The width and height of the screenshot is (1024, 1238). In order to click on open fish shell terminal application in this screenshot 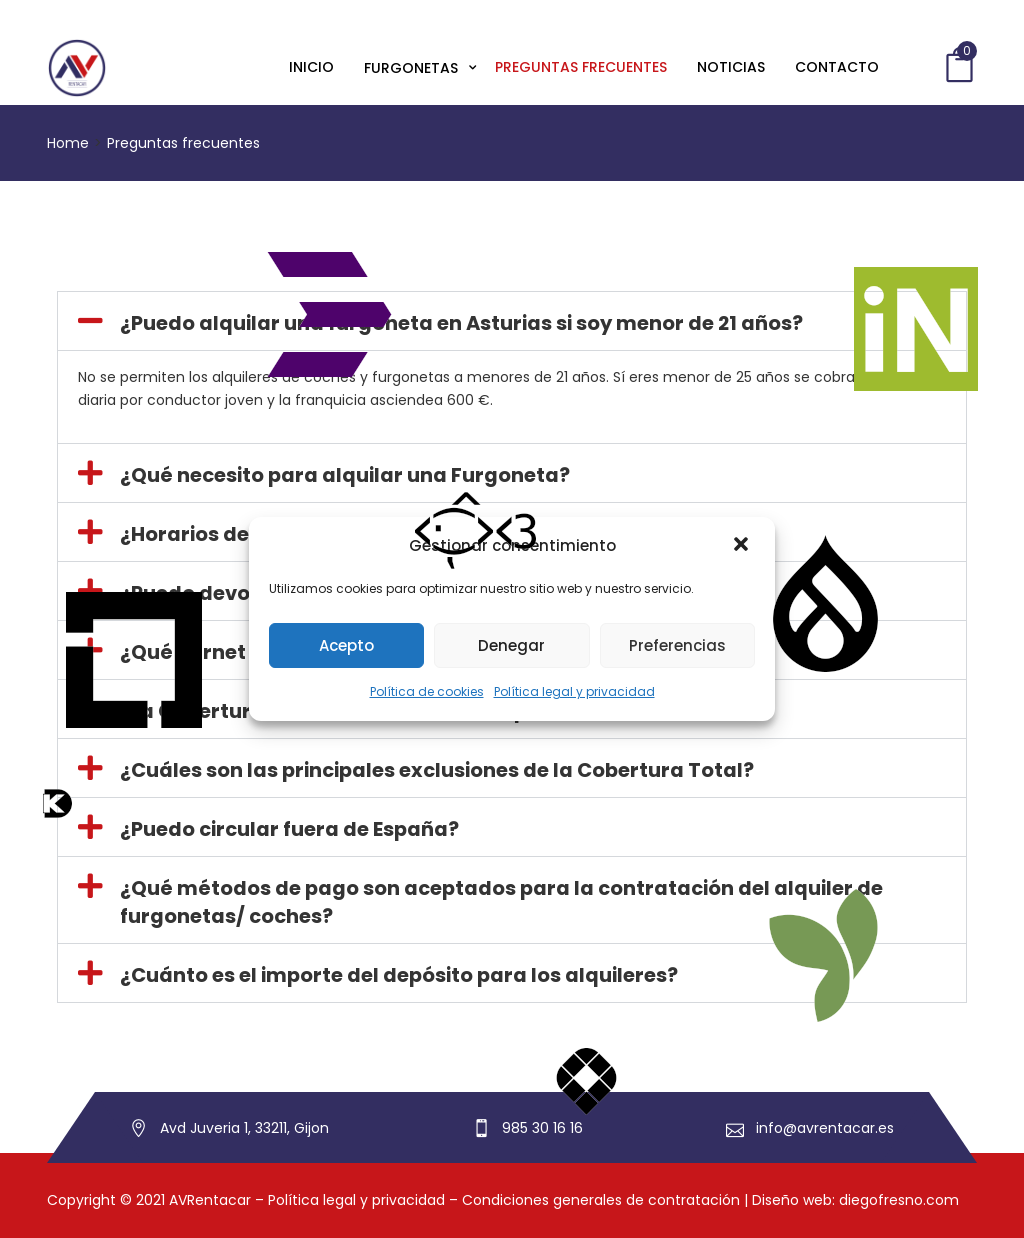, I will do `click(475, 530)`.